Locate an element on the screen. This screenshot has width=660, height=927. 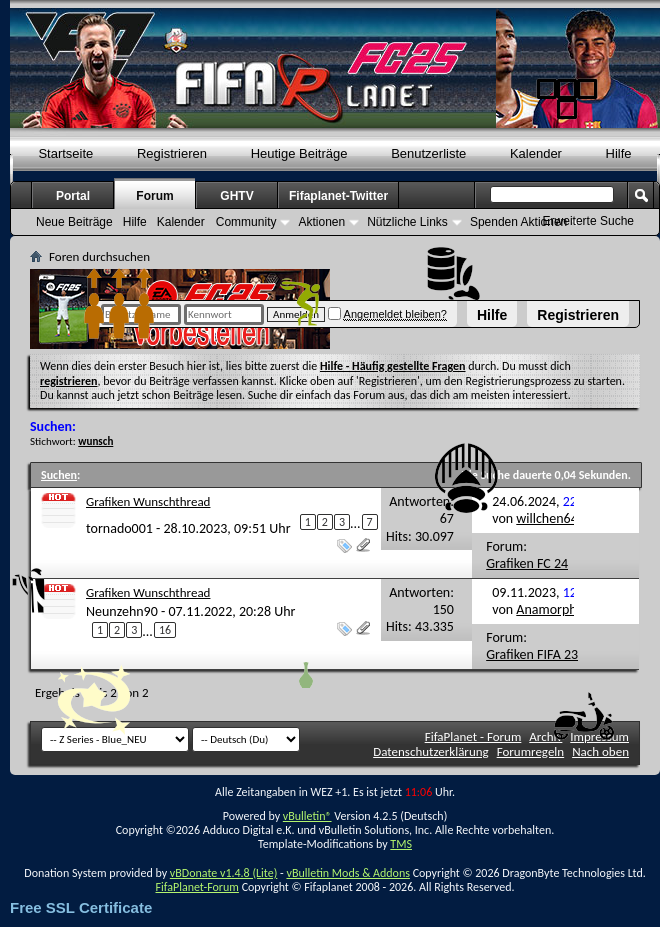
upgrade your team or group members is located at coordinates (119, 303).